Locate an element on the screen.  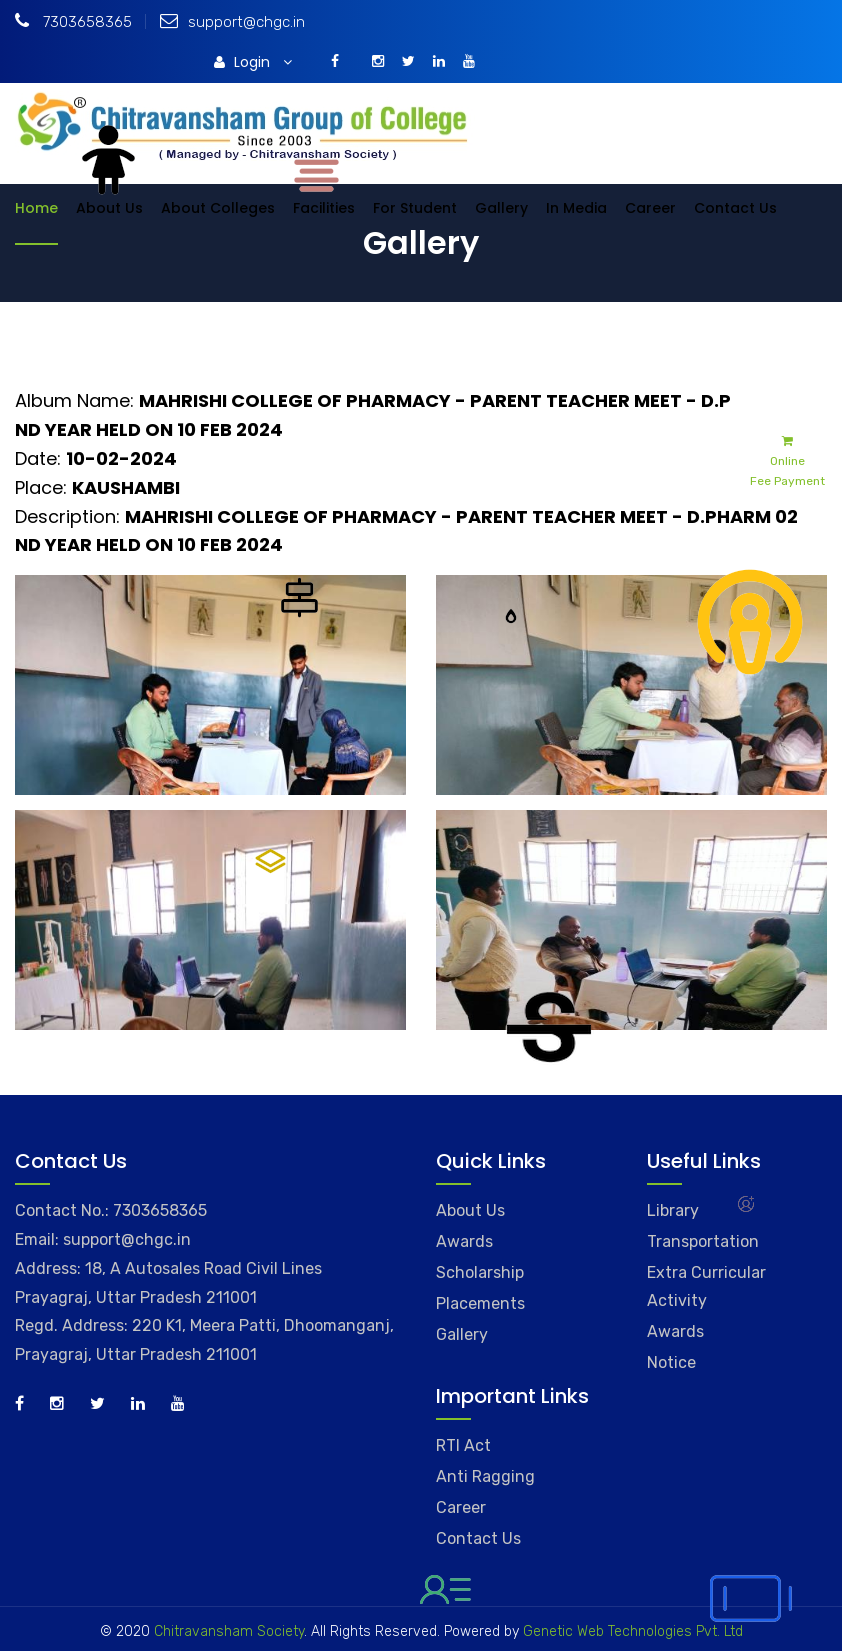
view user directory or contact list is located at coordinates (444, 1589).